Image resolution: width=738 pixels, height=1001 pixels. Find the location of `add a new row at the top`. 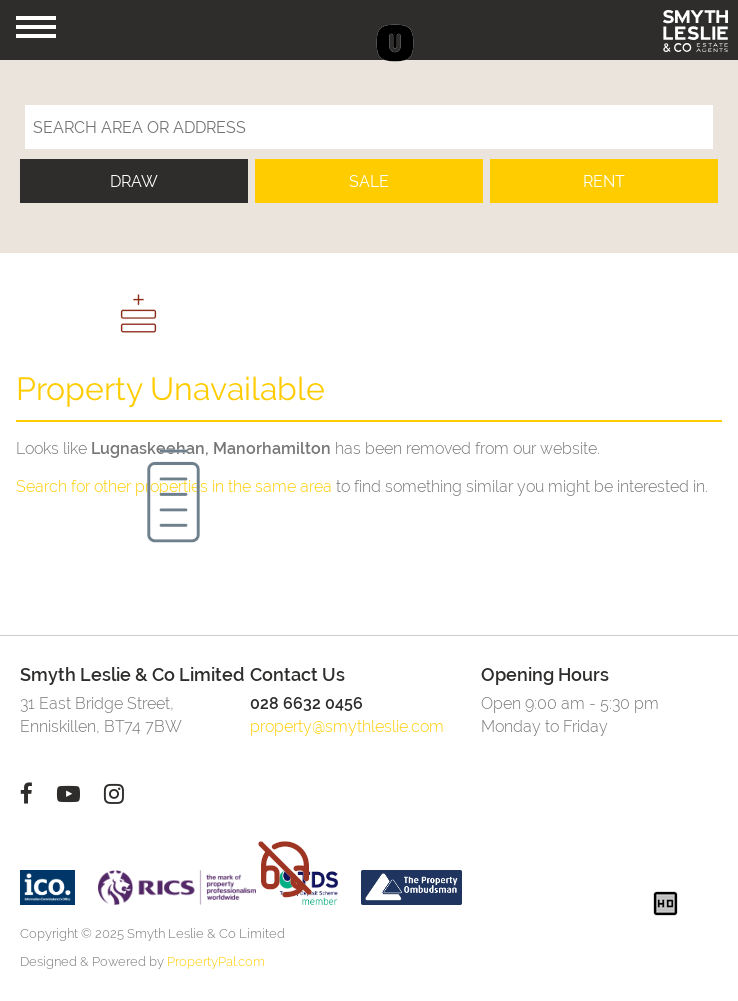

add a new row at the top is located at coordinates (138, 316).